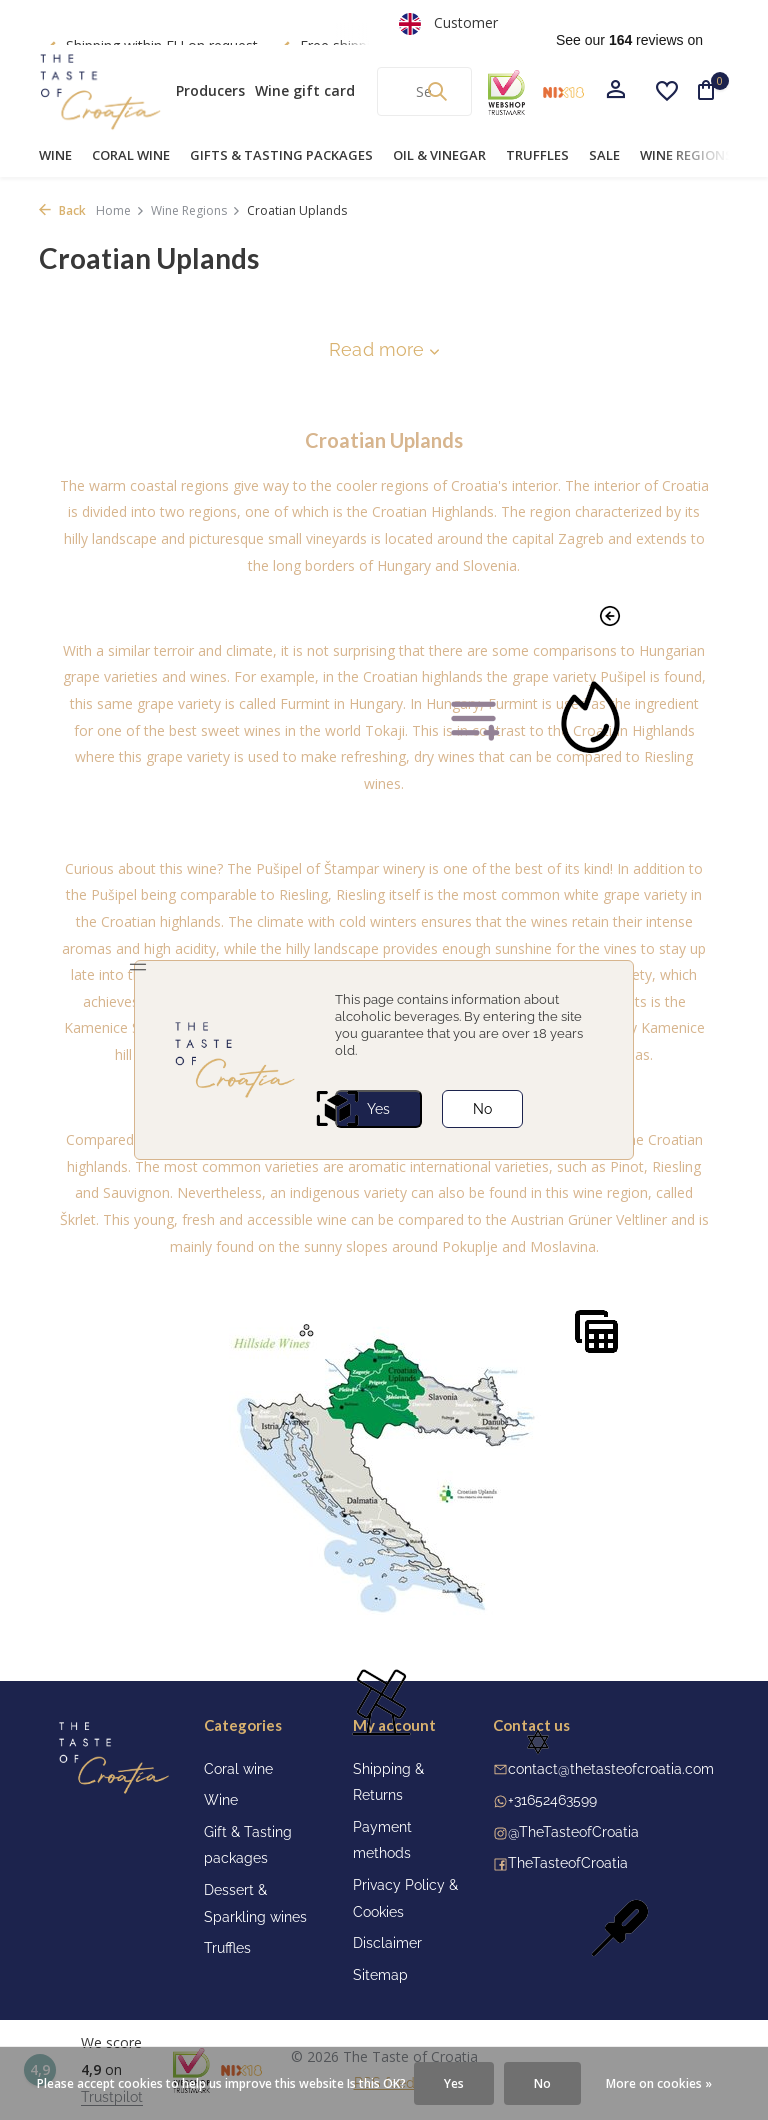 The image size is (768, 2120). Describe the element at coordinates (596, 1331) in the screenshot. I see `switch to table or grid view` at that location.